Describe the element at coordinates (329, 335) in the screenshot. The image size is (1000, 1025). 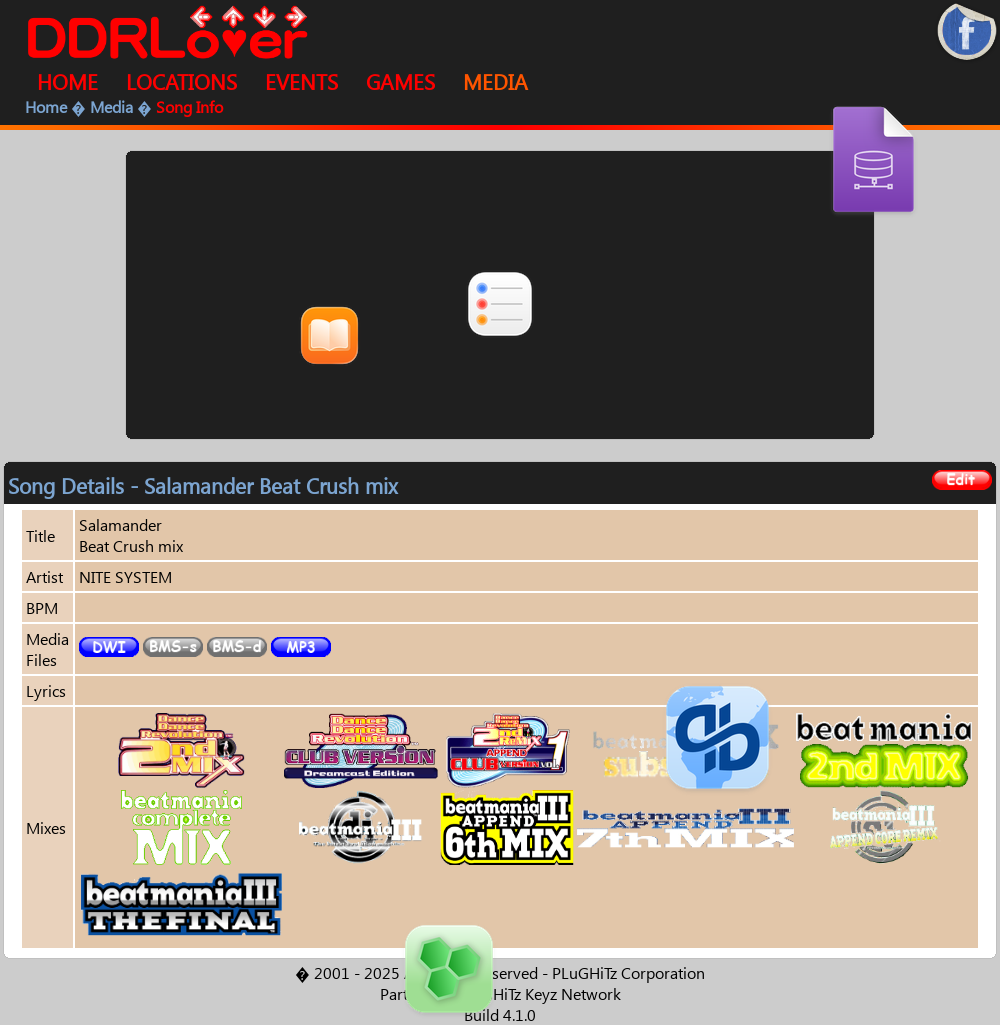
I see `open the books app` at that location.